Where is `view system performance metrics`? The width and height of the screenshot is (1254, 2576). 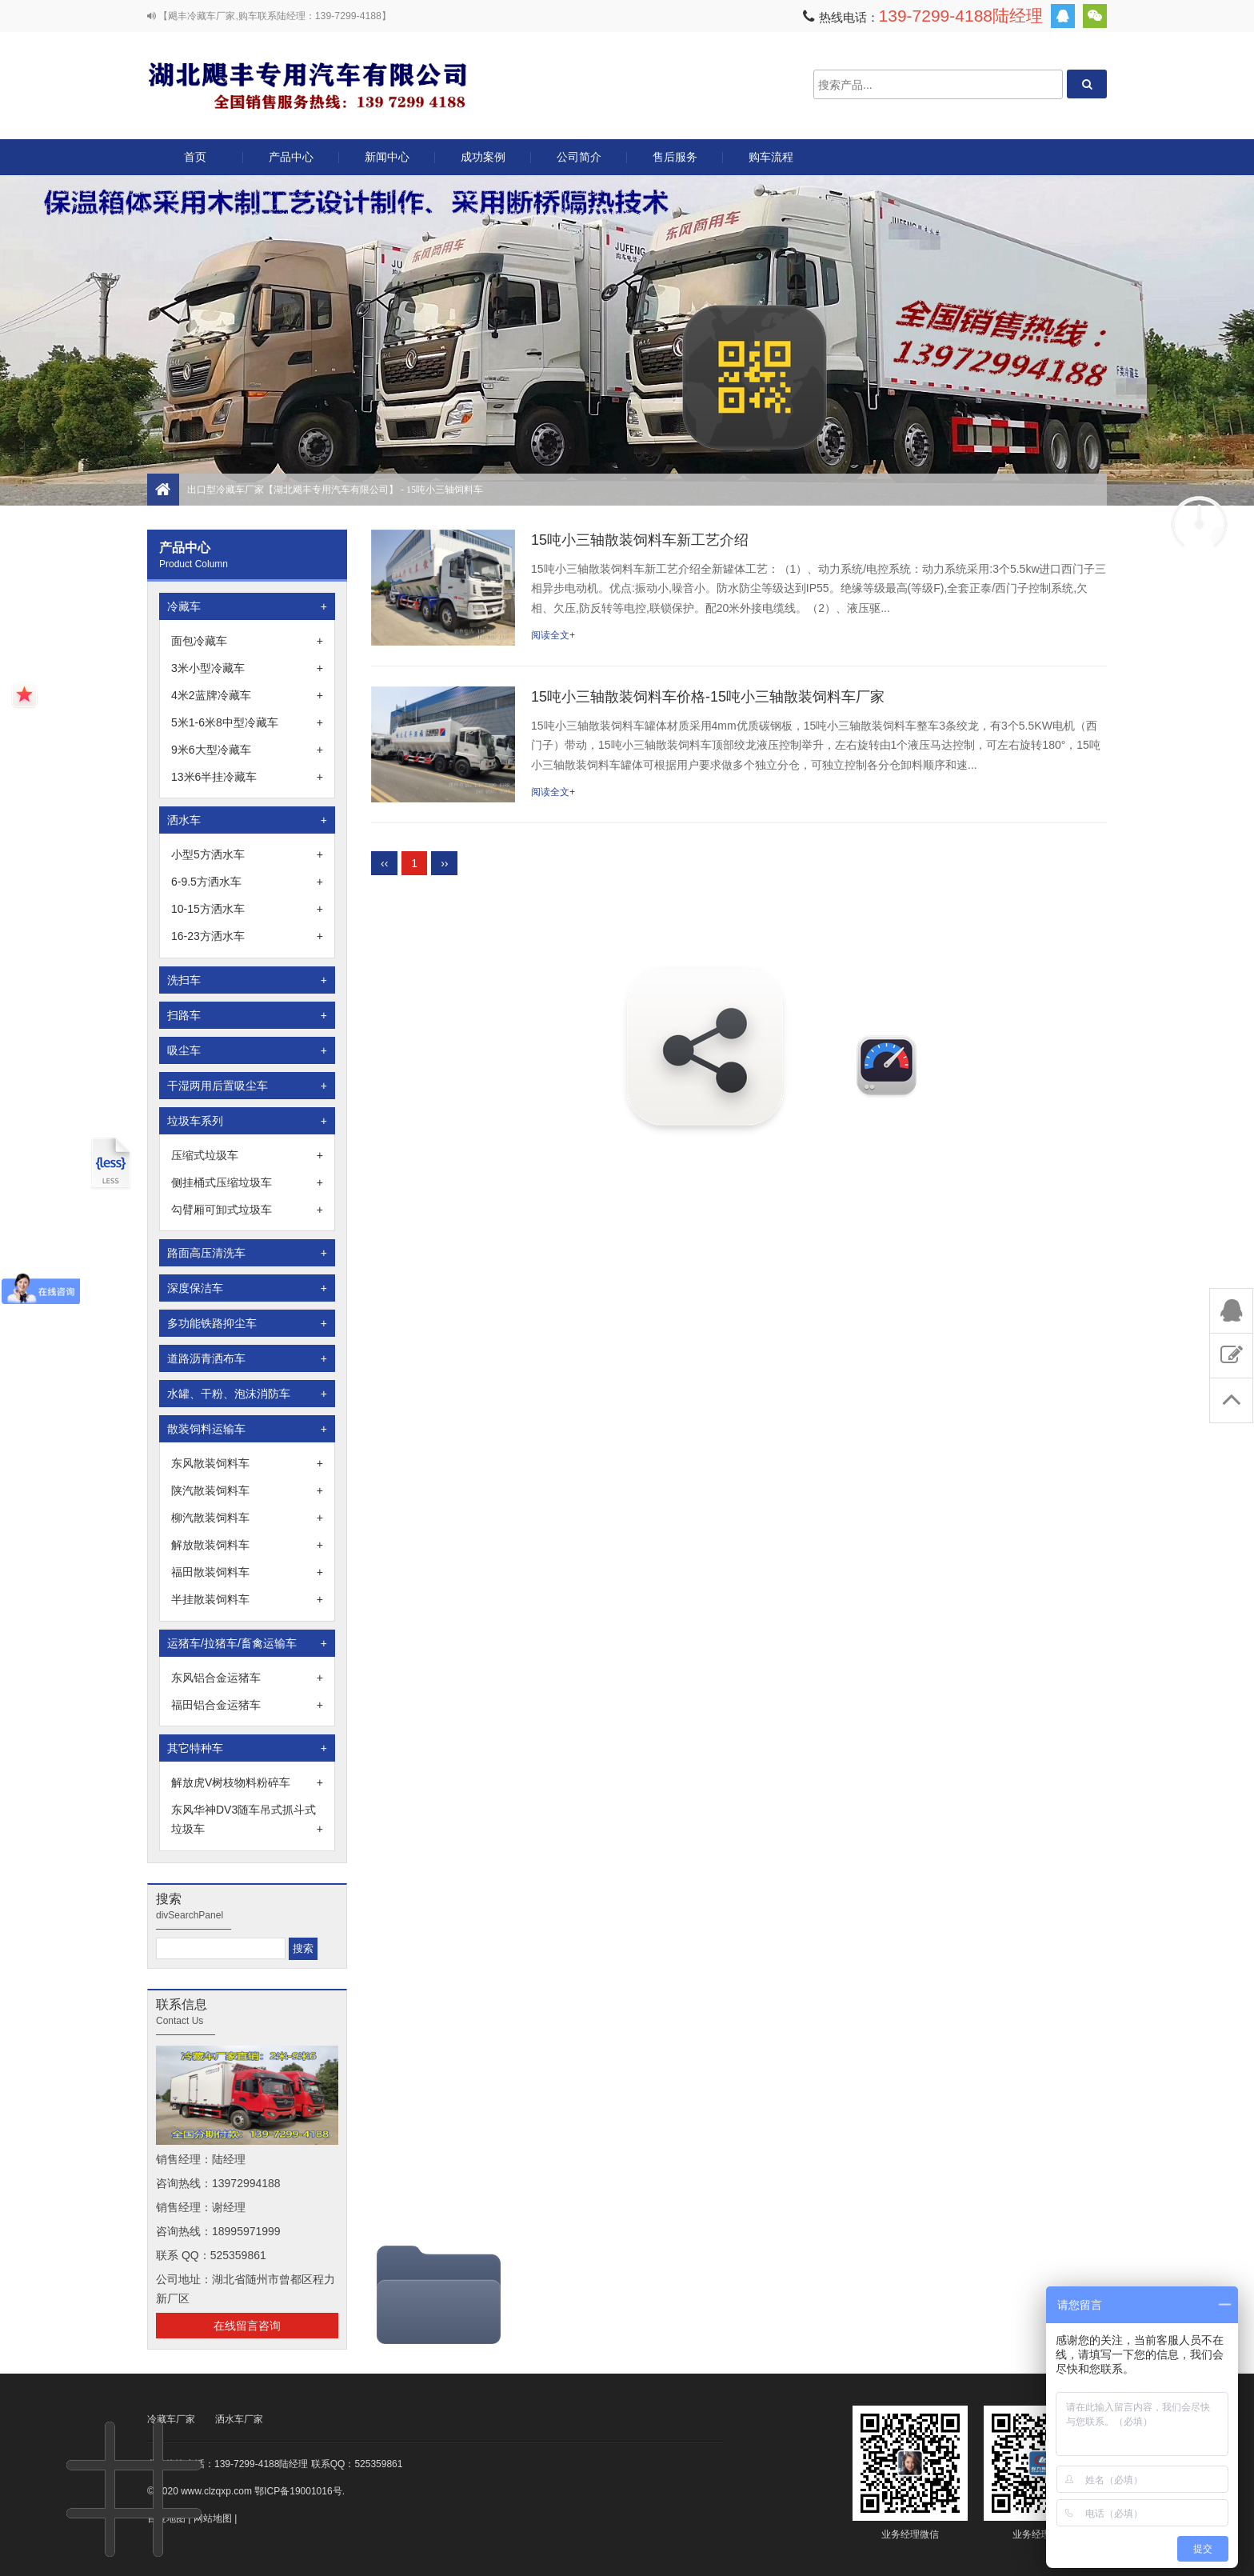
view system performance metrics is located at coordinates (1199, 522).